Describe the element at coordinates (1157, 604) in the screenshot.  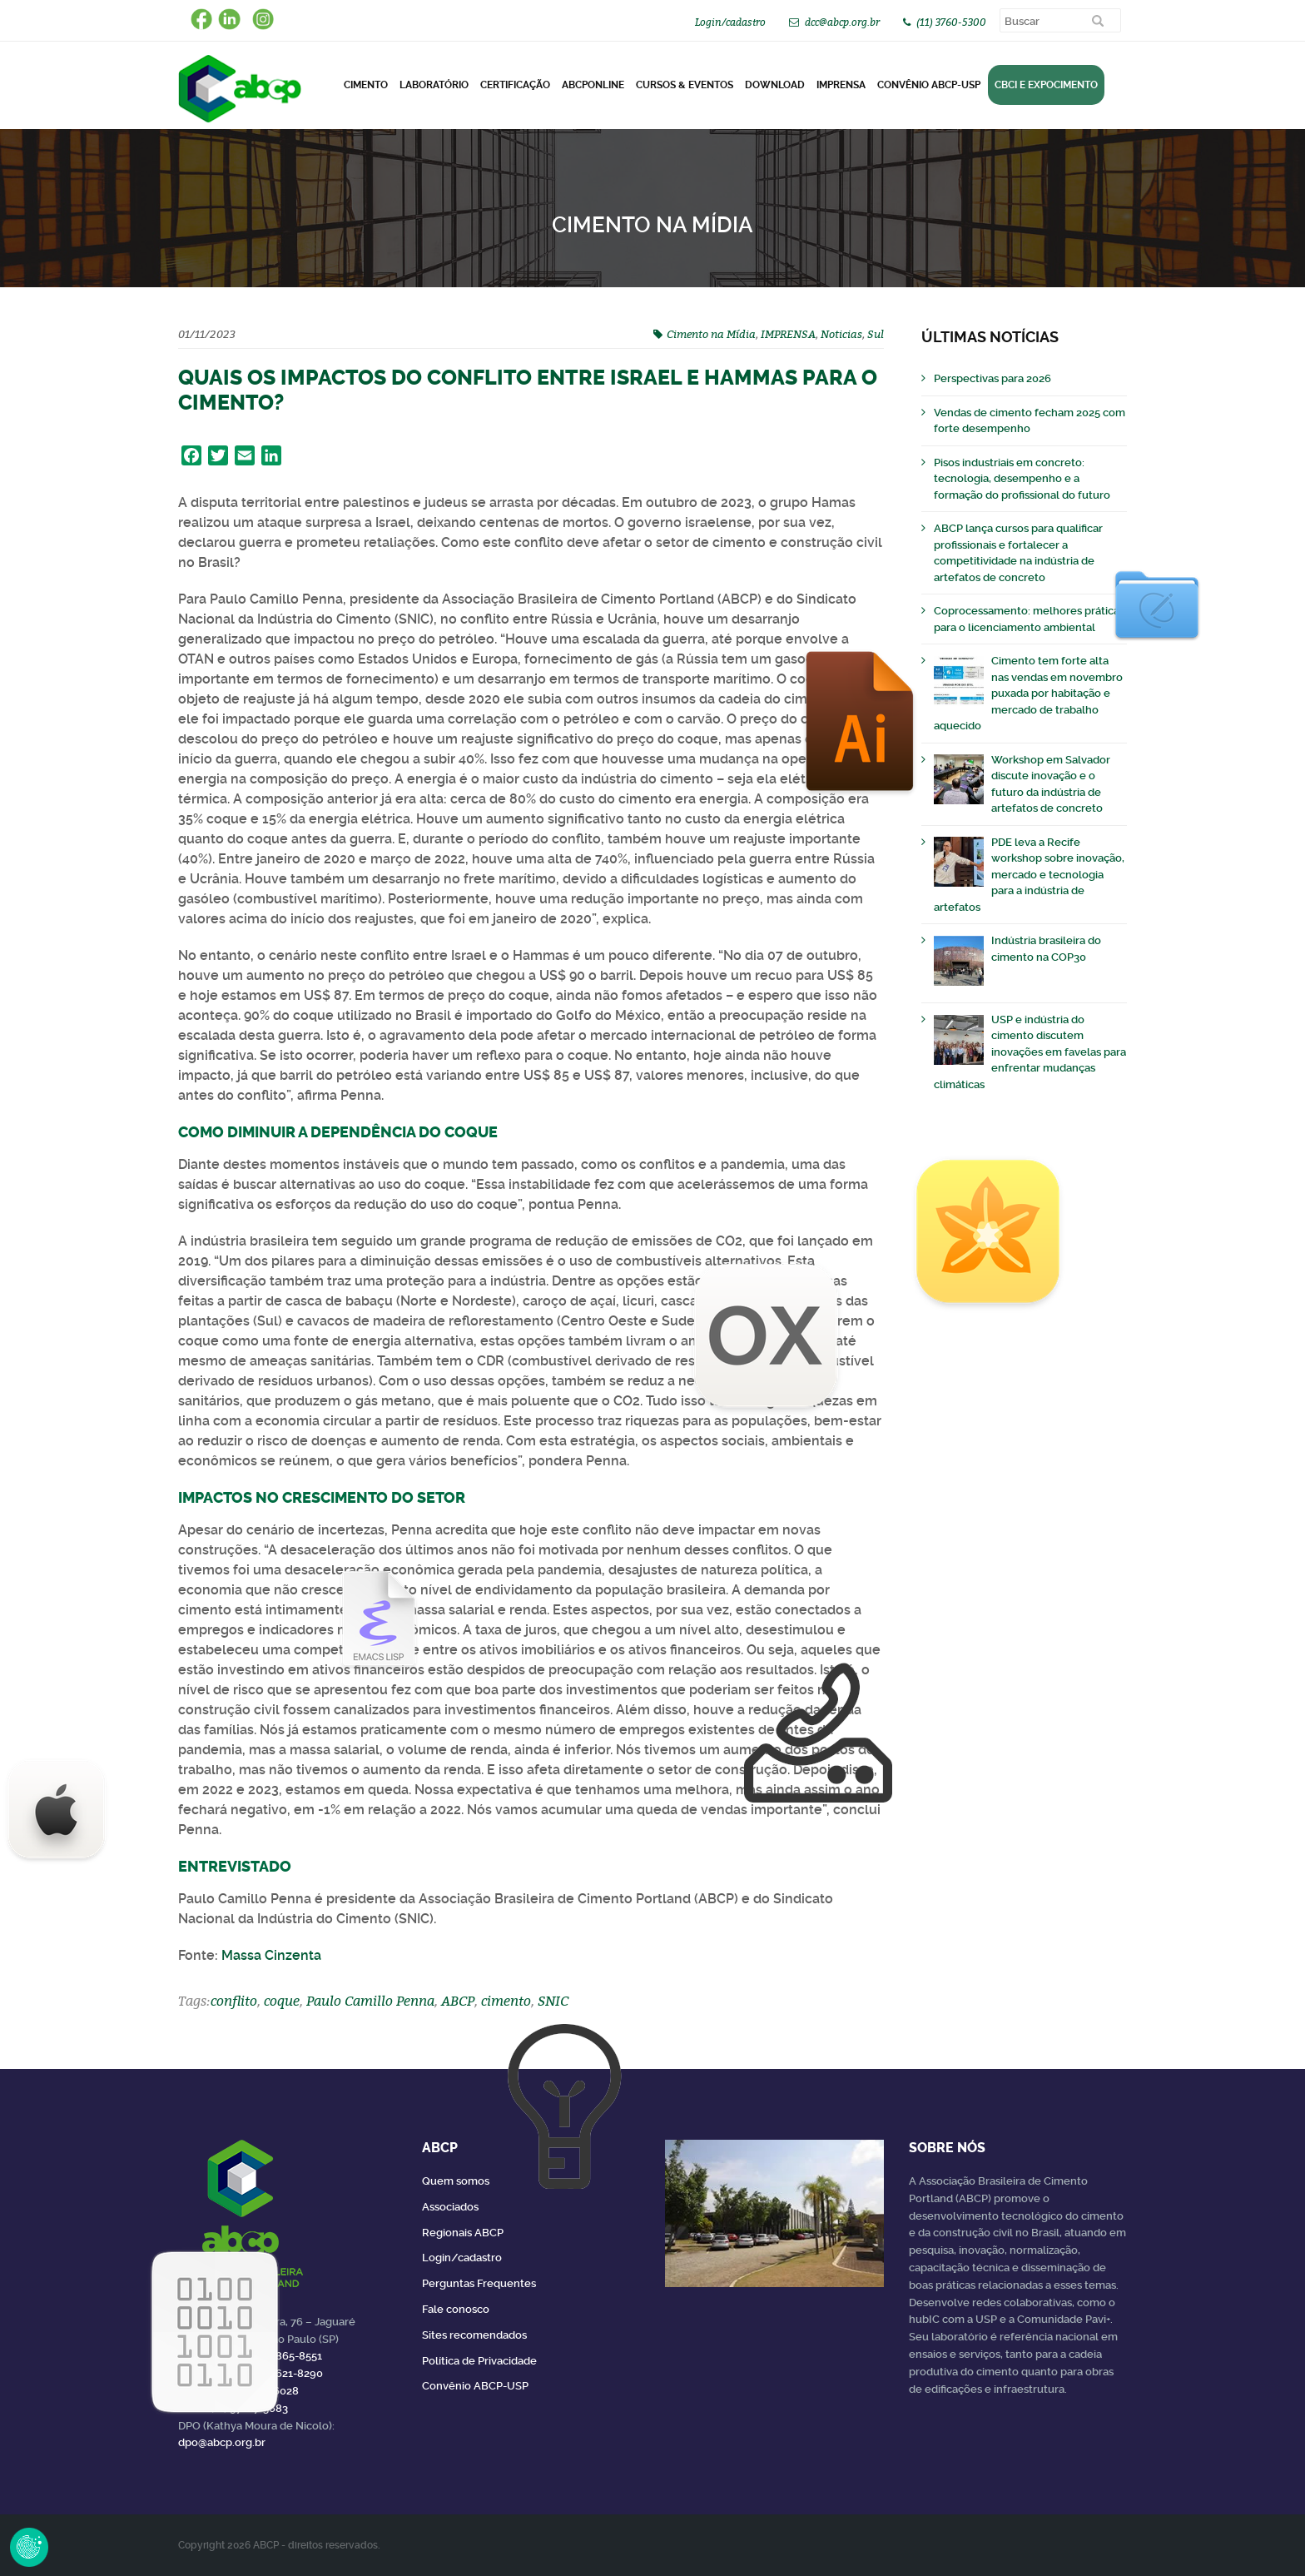
I see `open your art and design files folder` at that location.